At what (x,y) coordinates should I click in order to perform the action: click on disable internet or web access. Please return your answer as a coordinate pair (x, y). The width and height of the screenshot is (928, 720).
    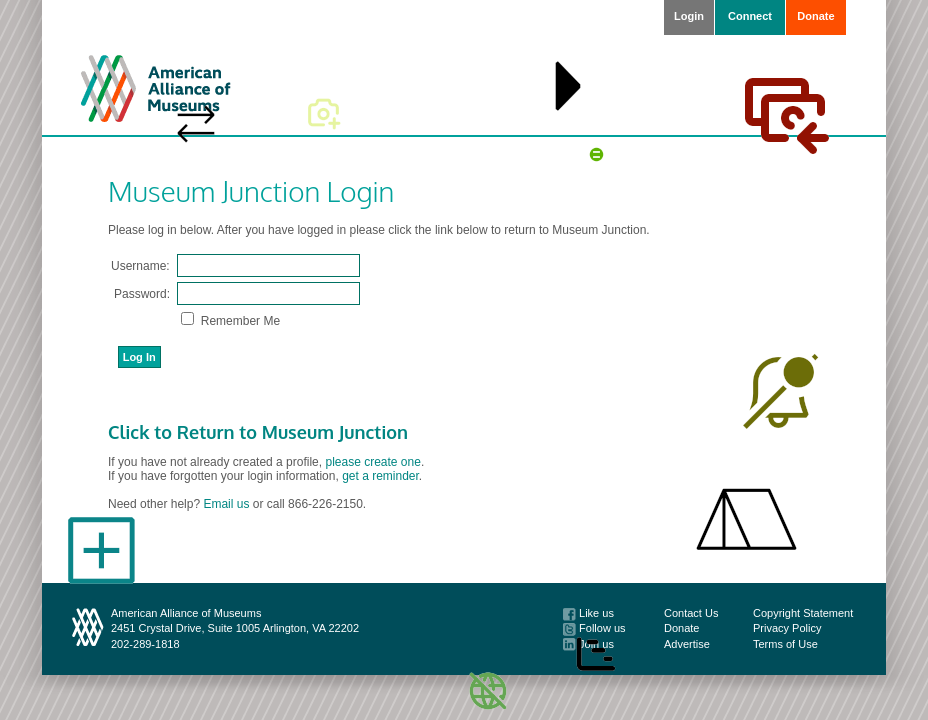
    Looking at the image, I should click on (488, 691).